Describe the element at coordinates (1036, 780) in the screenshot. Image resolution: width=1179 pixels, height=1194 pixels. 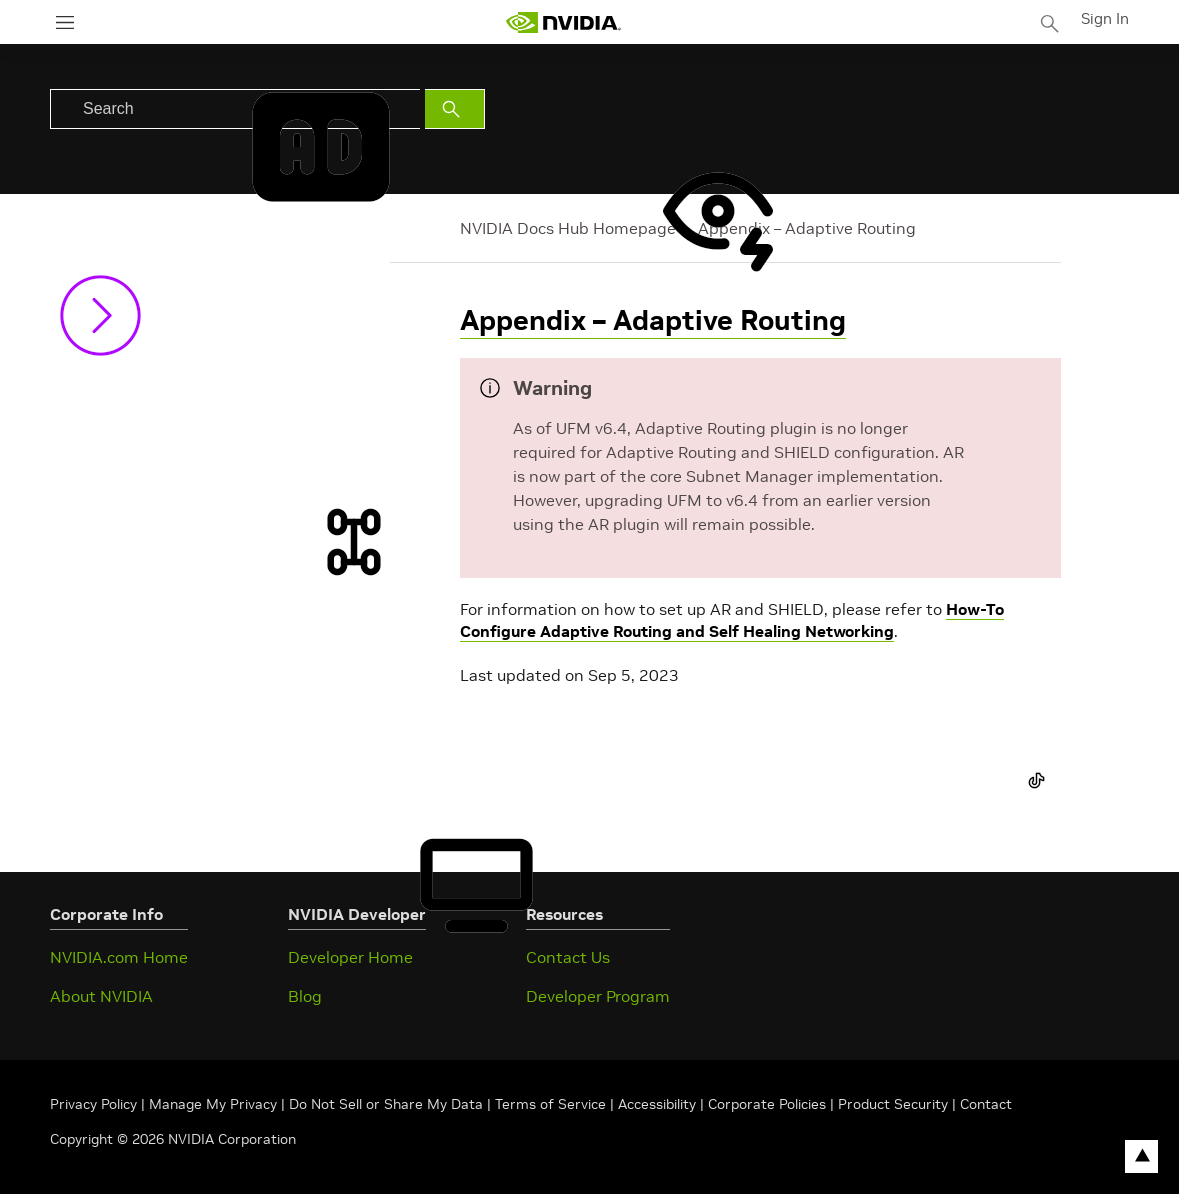
I see `open TikTok app` at that location.